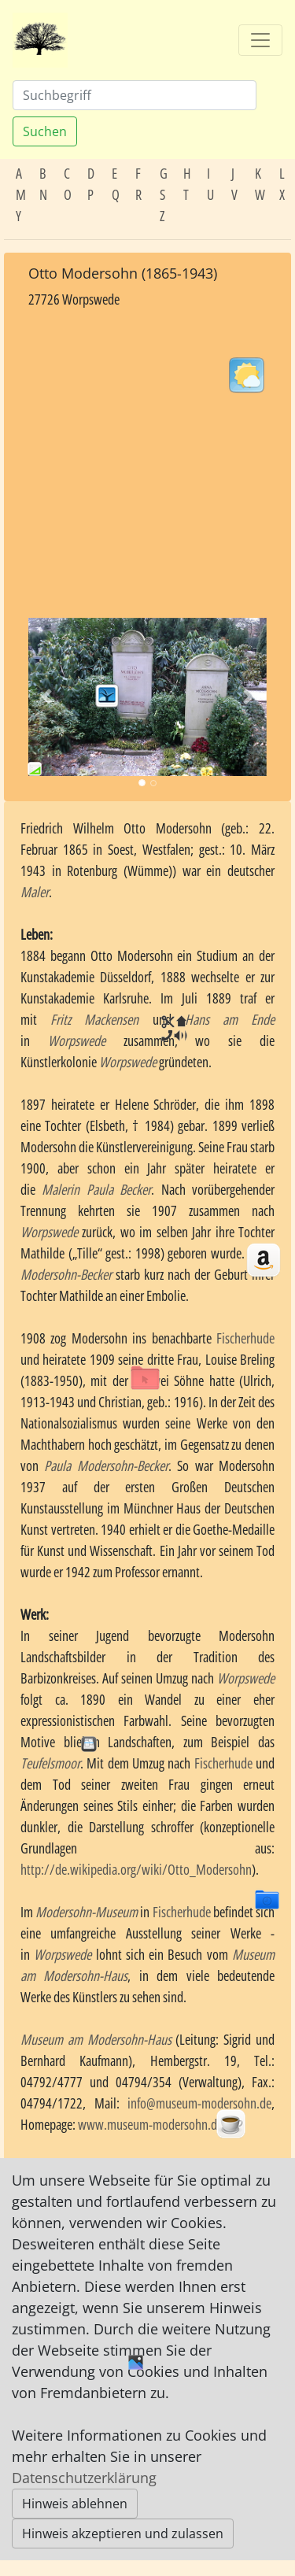 This screenshot has width=295, height=2576. I want to click on open the photos app, so click(135, 2362).